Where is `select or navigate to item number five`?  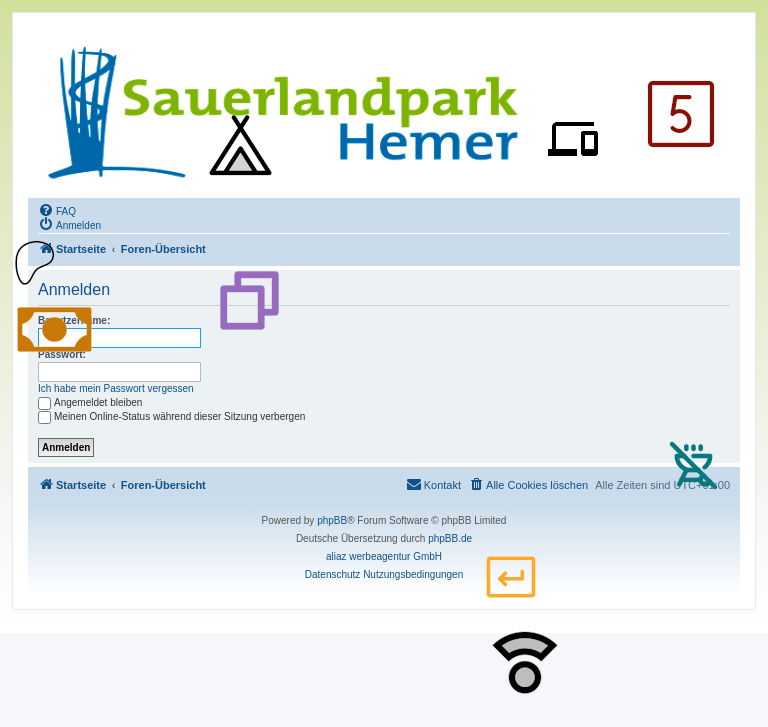
select or navigate to item number five is located at coordinates (681, 114).